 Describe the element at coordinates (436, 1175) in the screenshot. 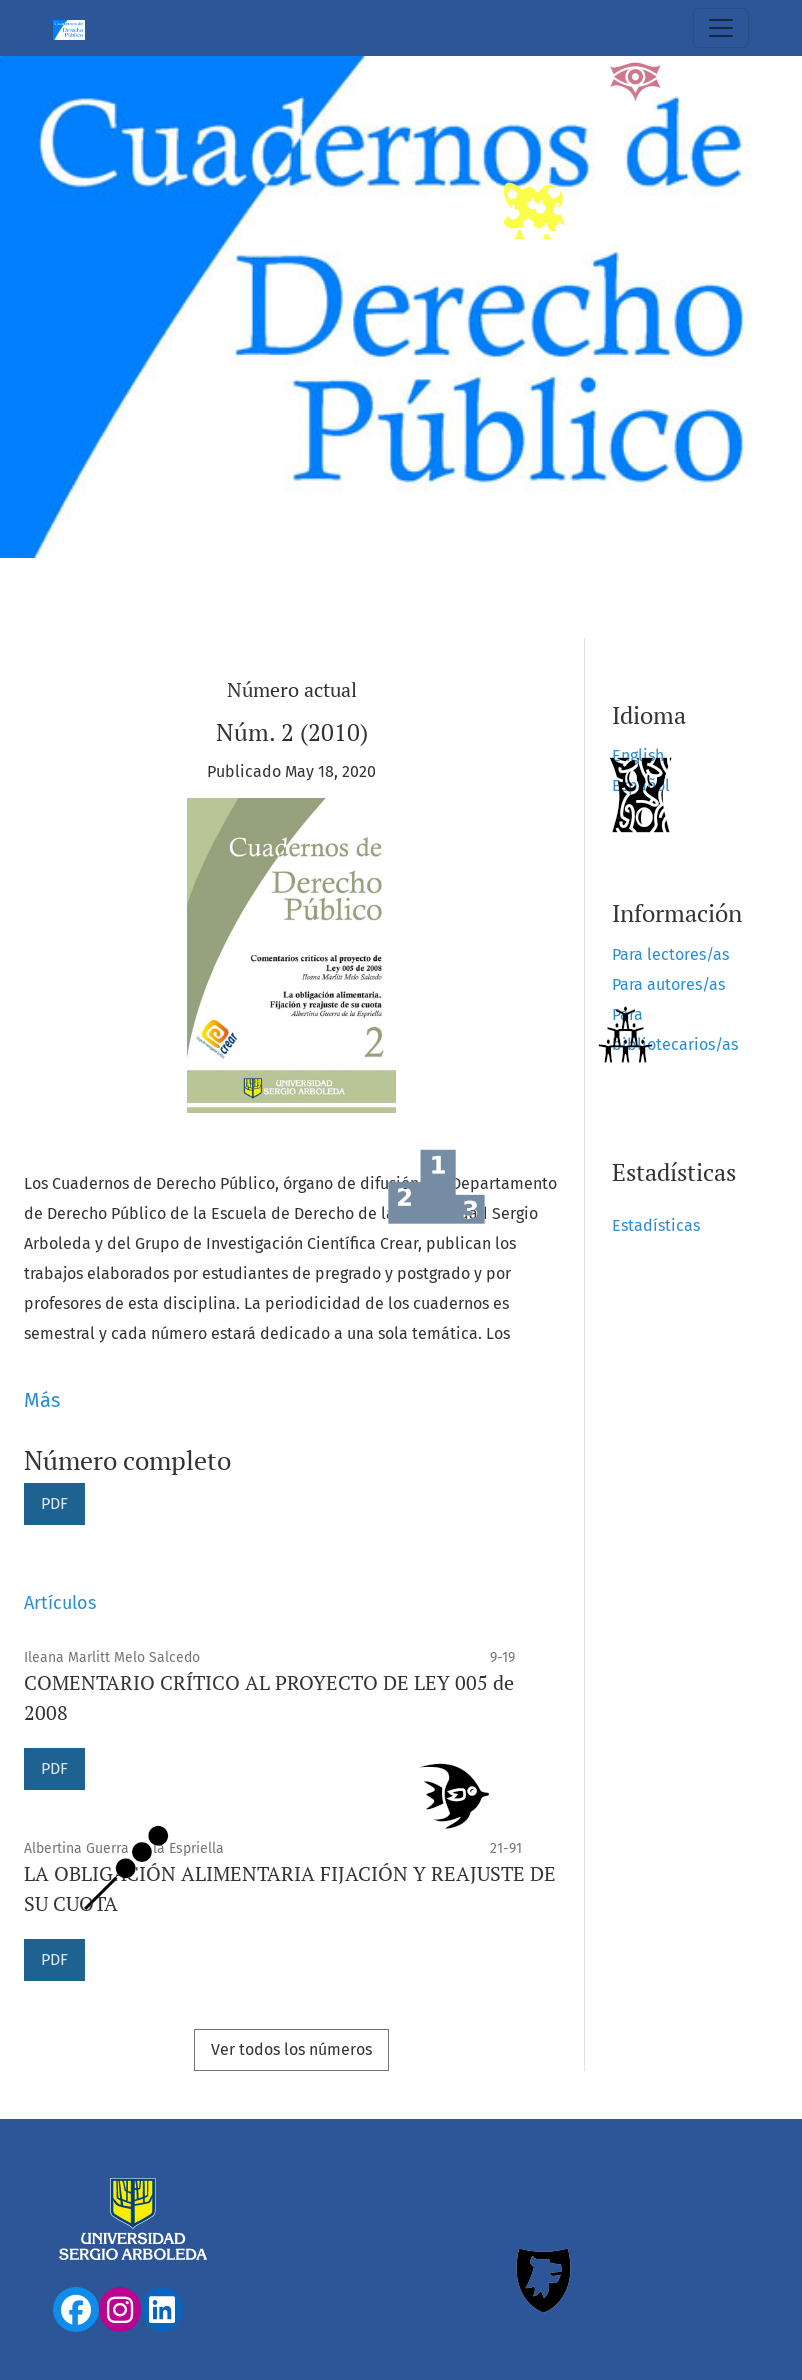

I see `view leaderboard rankings` at that location.